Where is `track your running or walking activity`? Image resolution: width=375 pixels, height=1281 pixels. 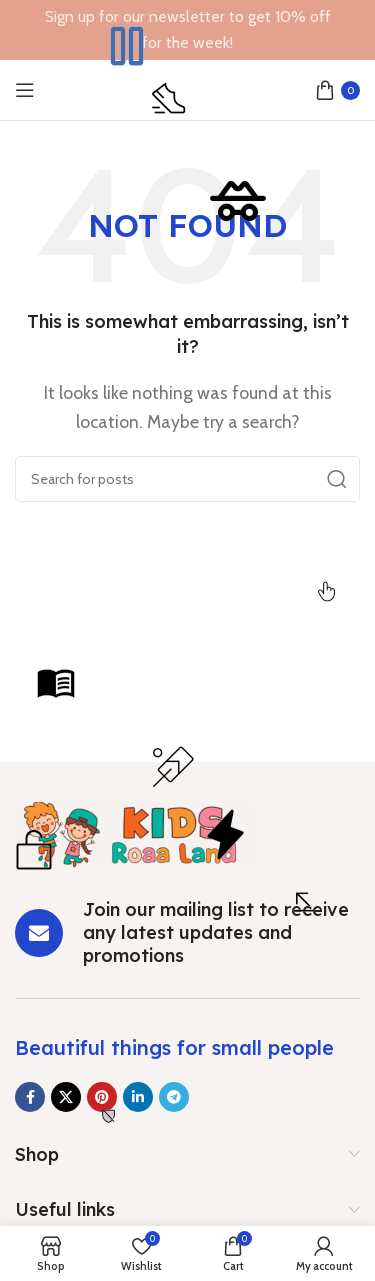
track your running or walking activity is located at coordinates (168, 100).